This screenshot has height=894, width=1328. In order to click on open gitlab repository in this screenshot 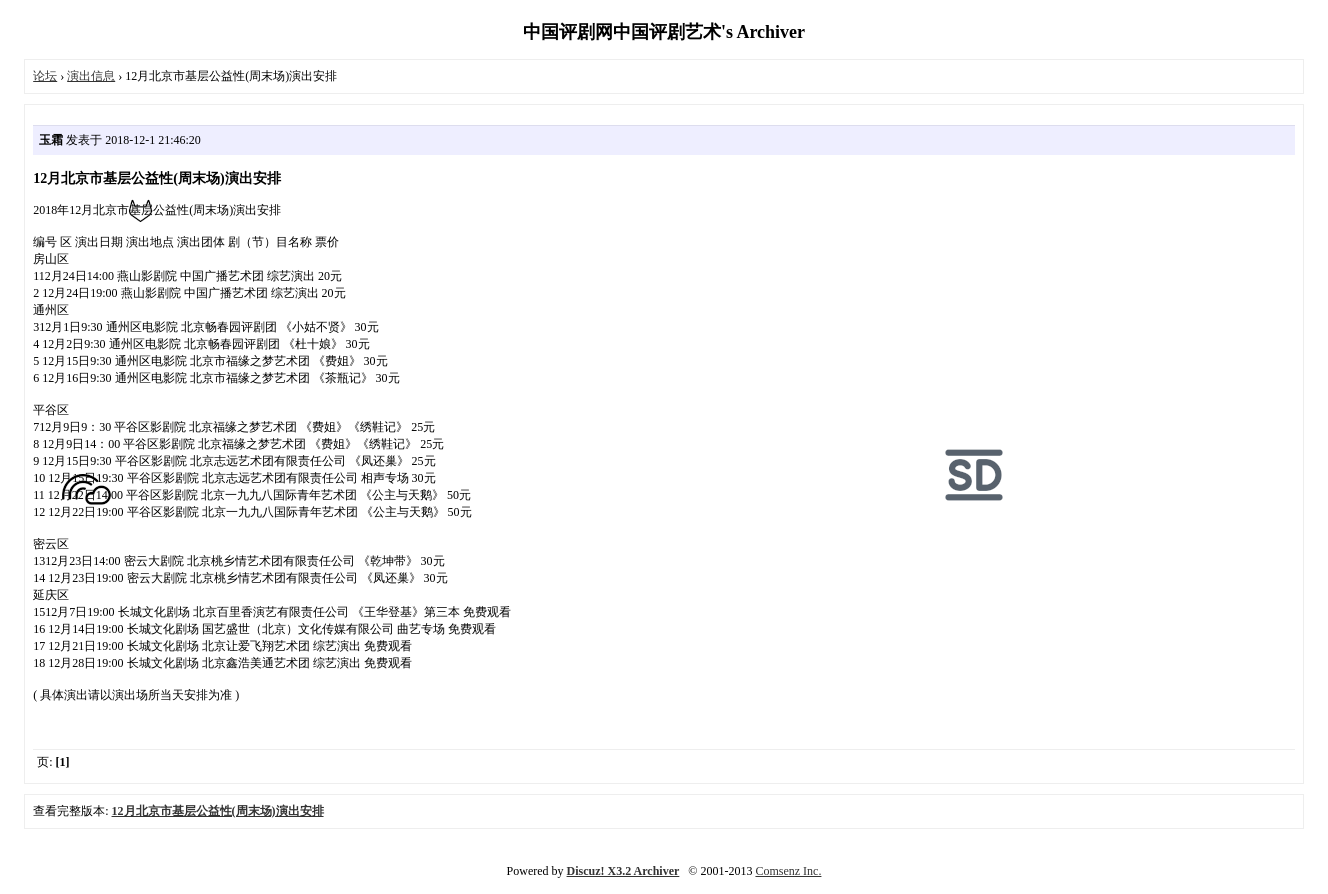, I will do `click(140, 210)`.